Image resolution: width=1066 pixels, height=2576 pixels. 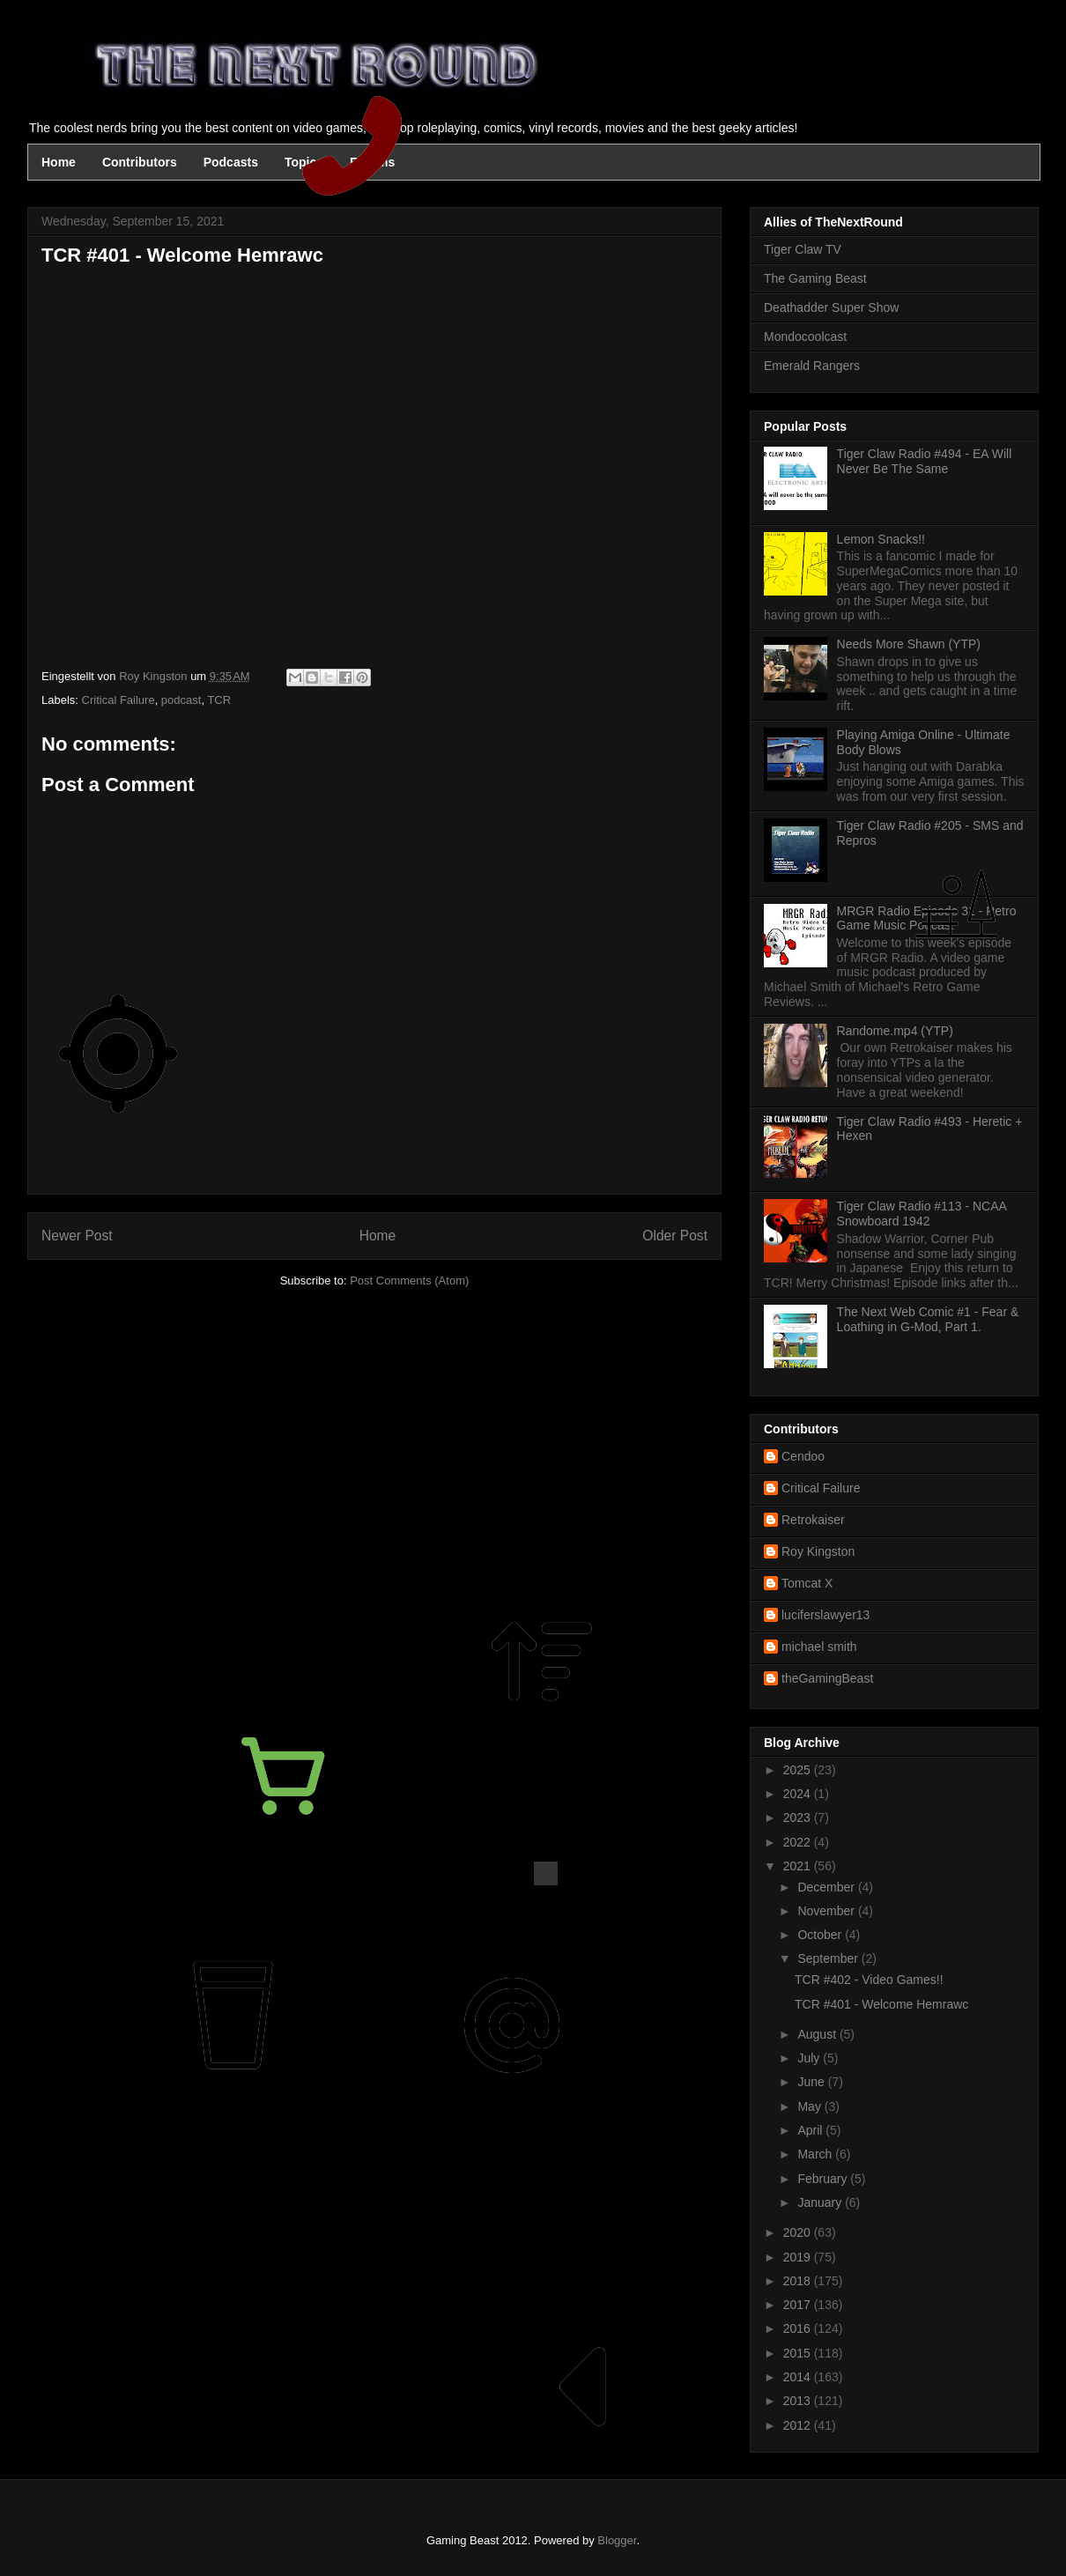 I want to click on sort list in ascending order, so click(x=542, y=1662).